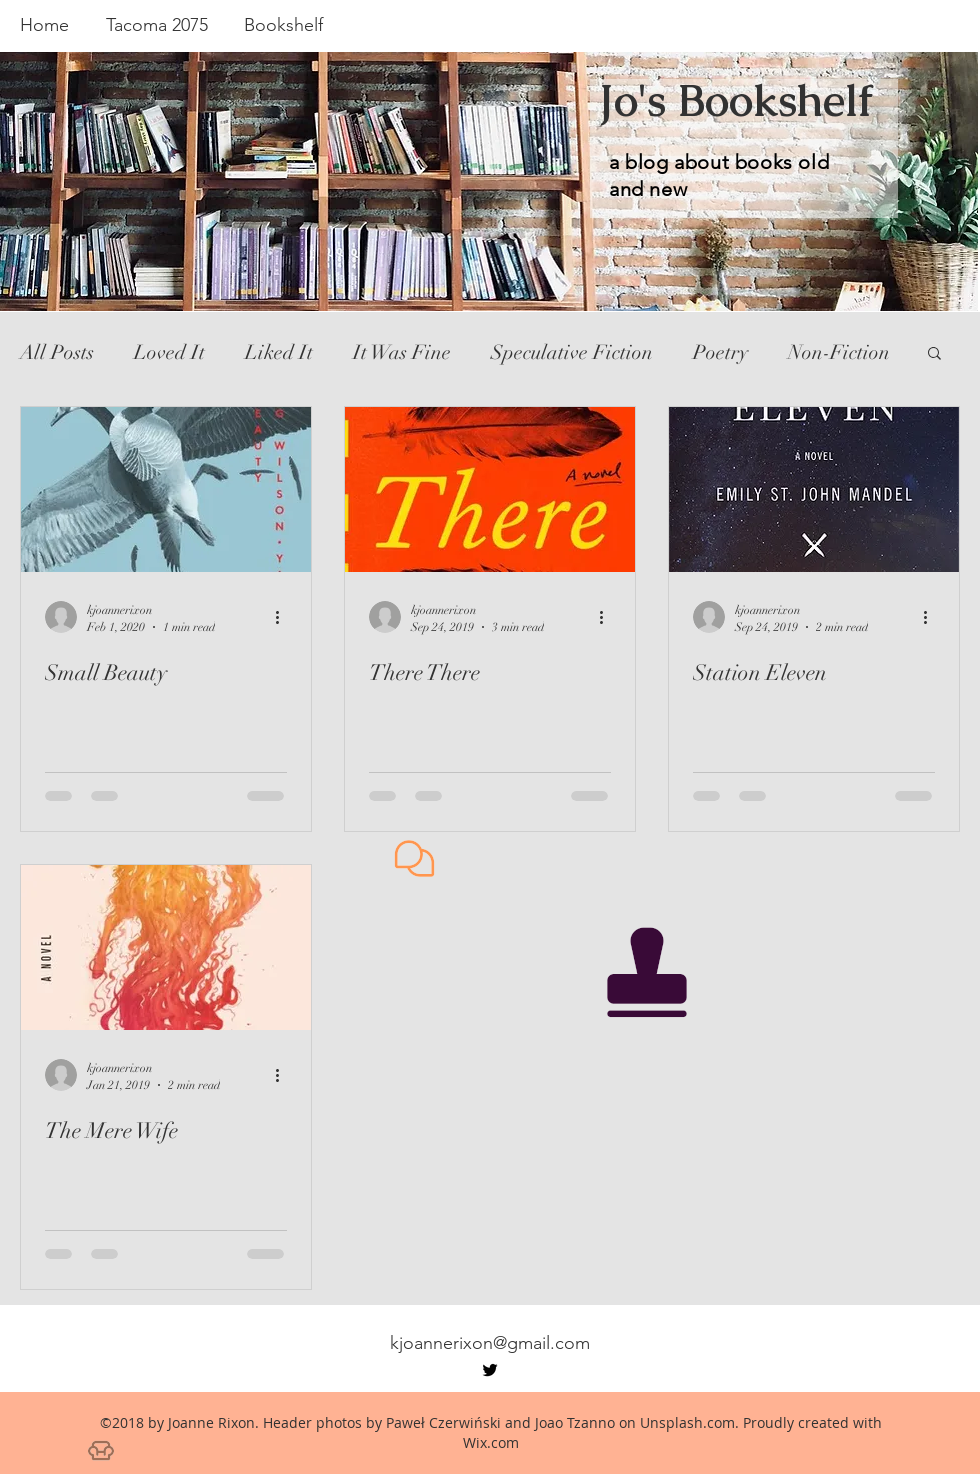 This screenshot has width=980, height=1474. Describe the element at coordinates (647, 974) in the screenshot. I see `apply a stamp or seal to a document` at that location.